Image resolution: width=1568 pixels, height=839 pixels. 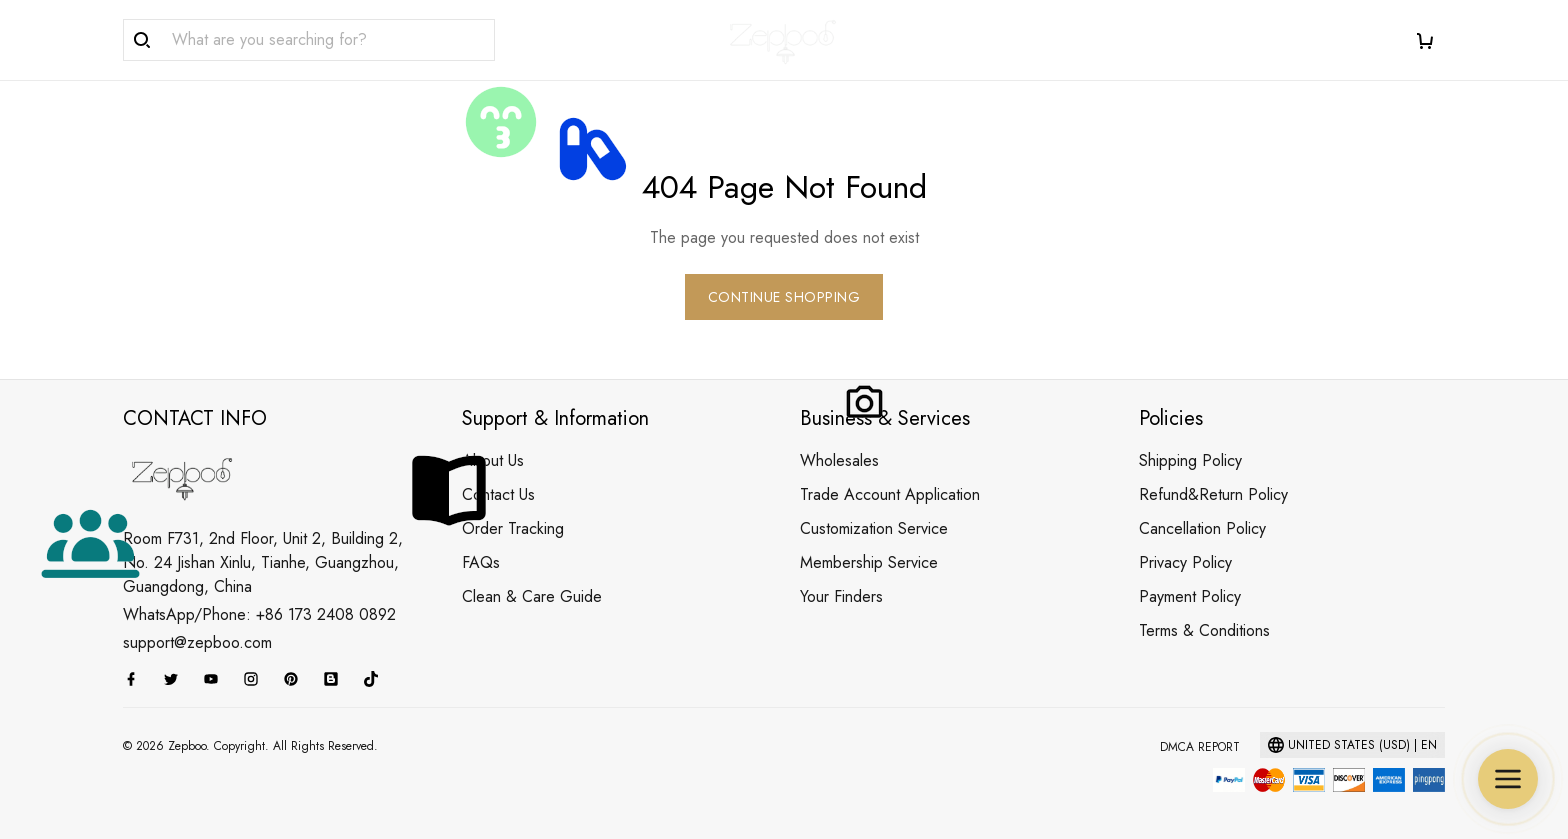 I want to click on access medication or pharmacy features, so click(x=591, y=149).